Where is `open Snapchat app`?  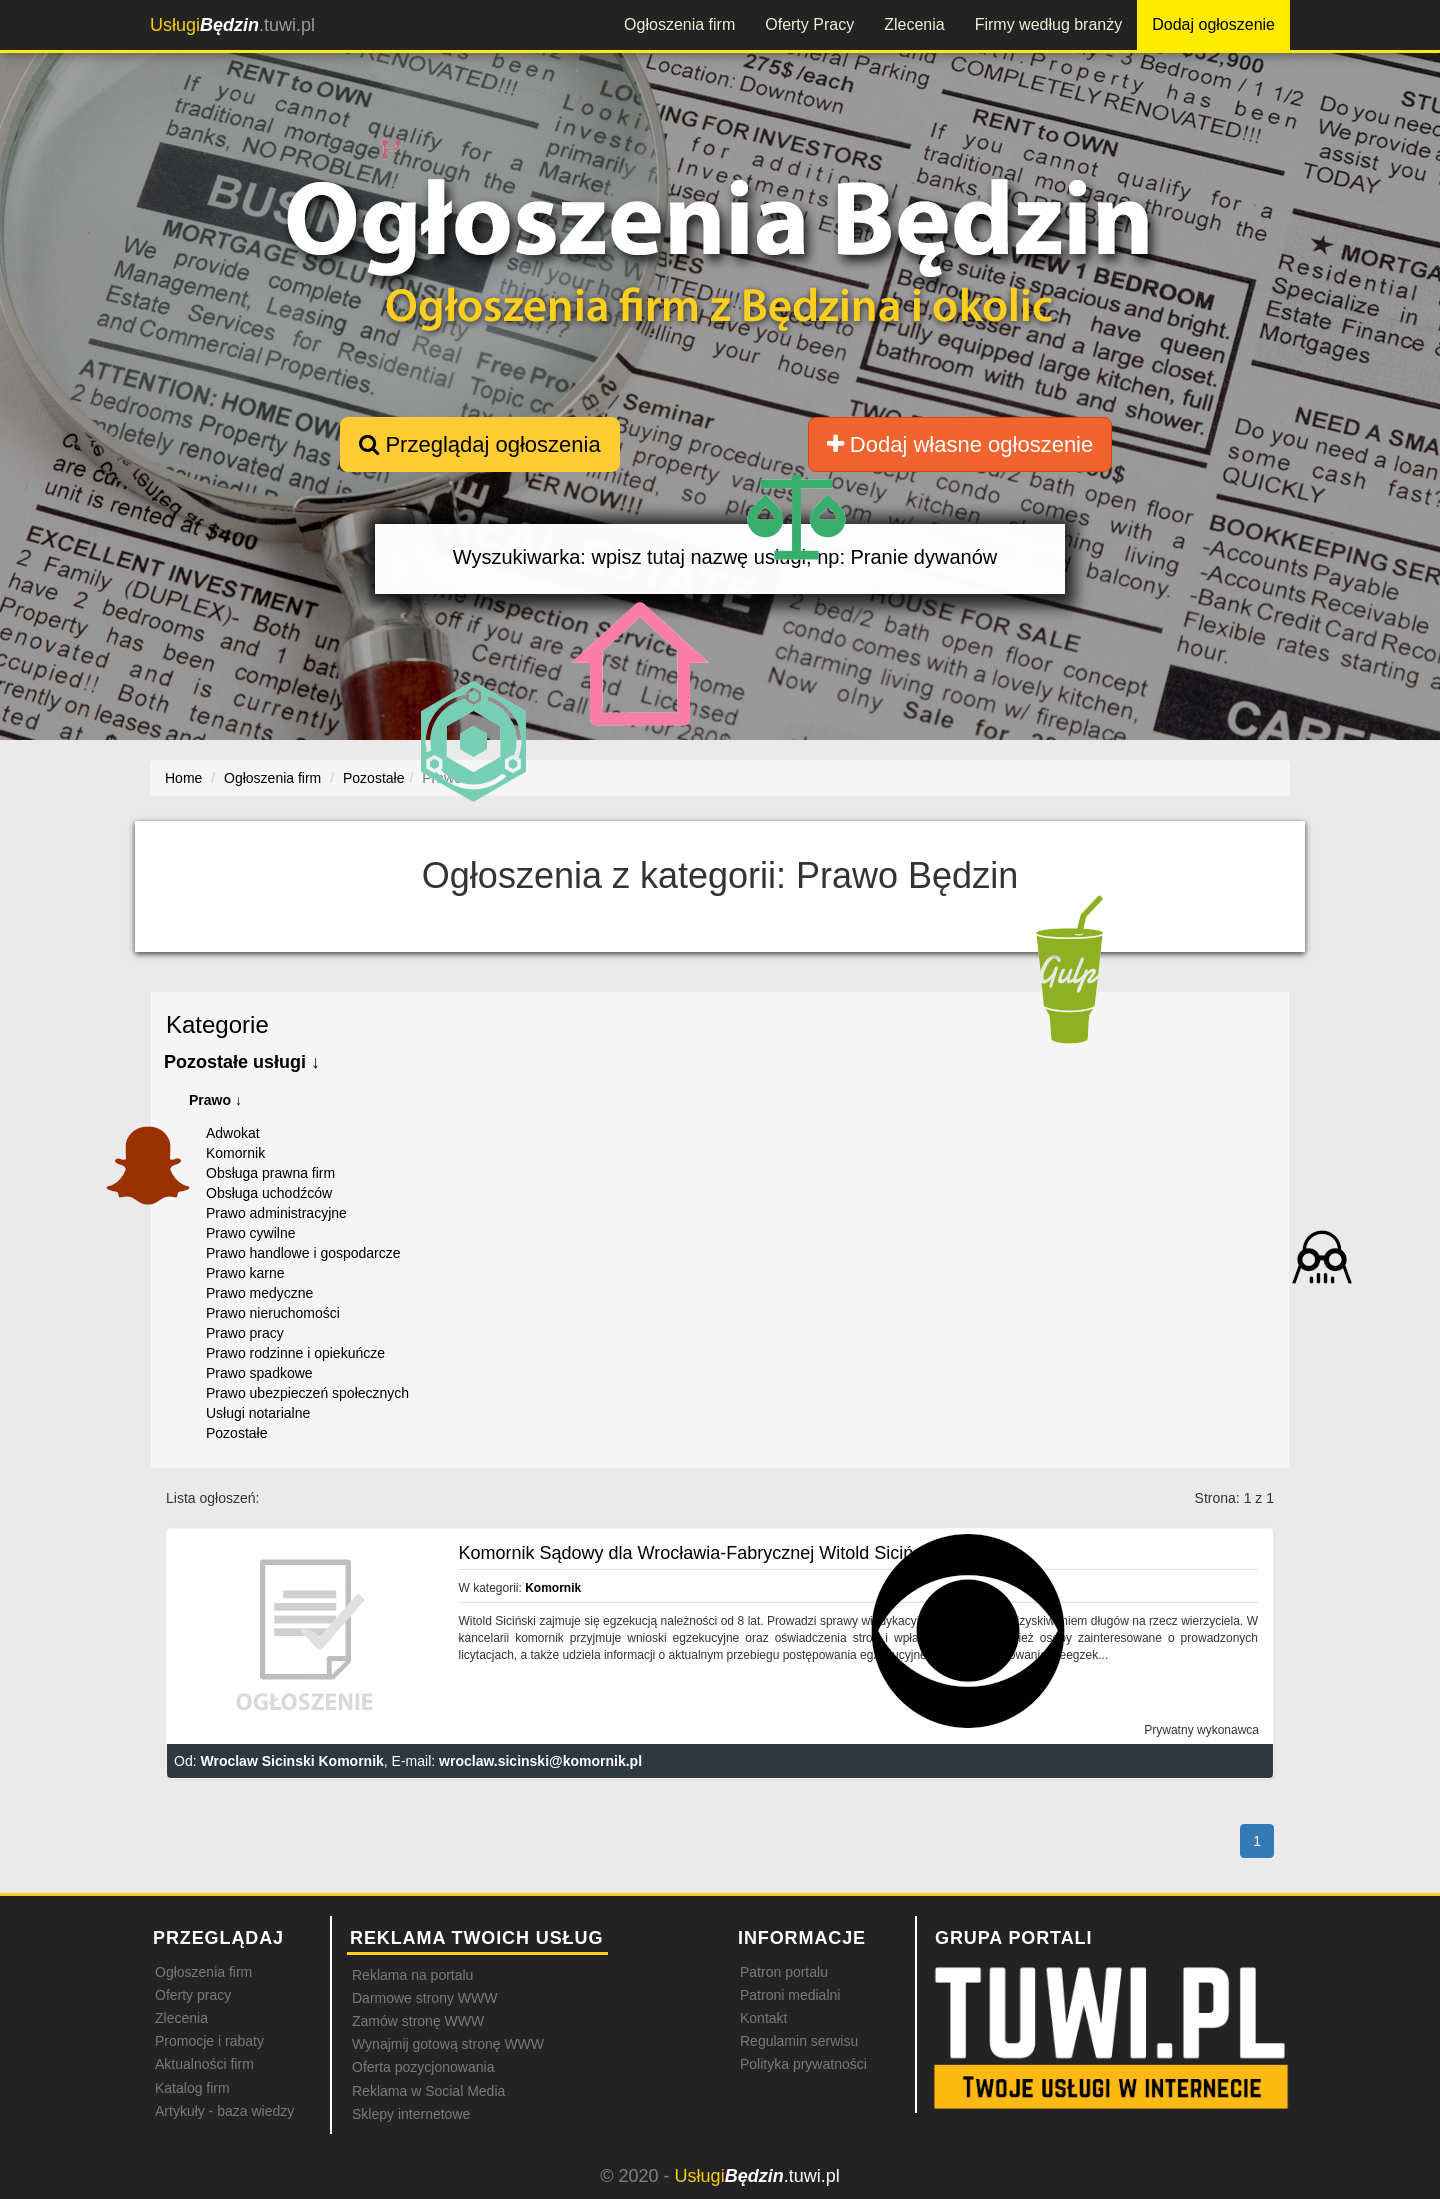 open Snapchat app is located at coordinates (148, 1164).